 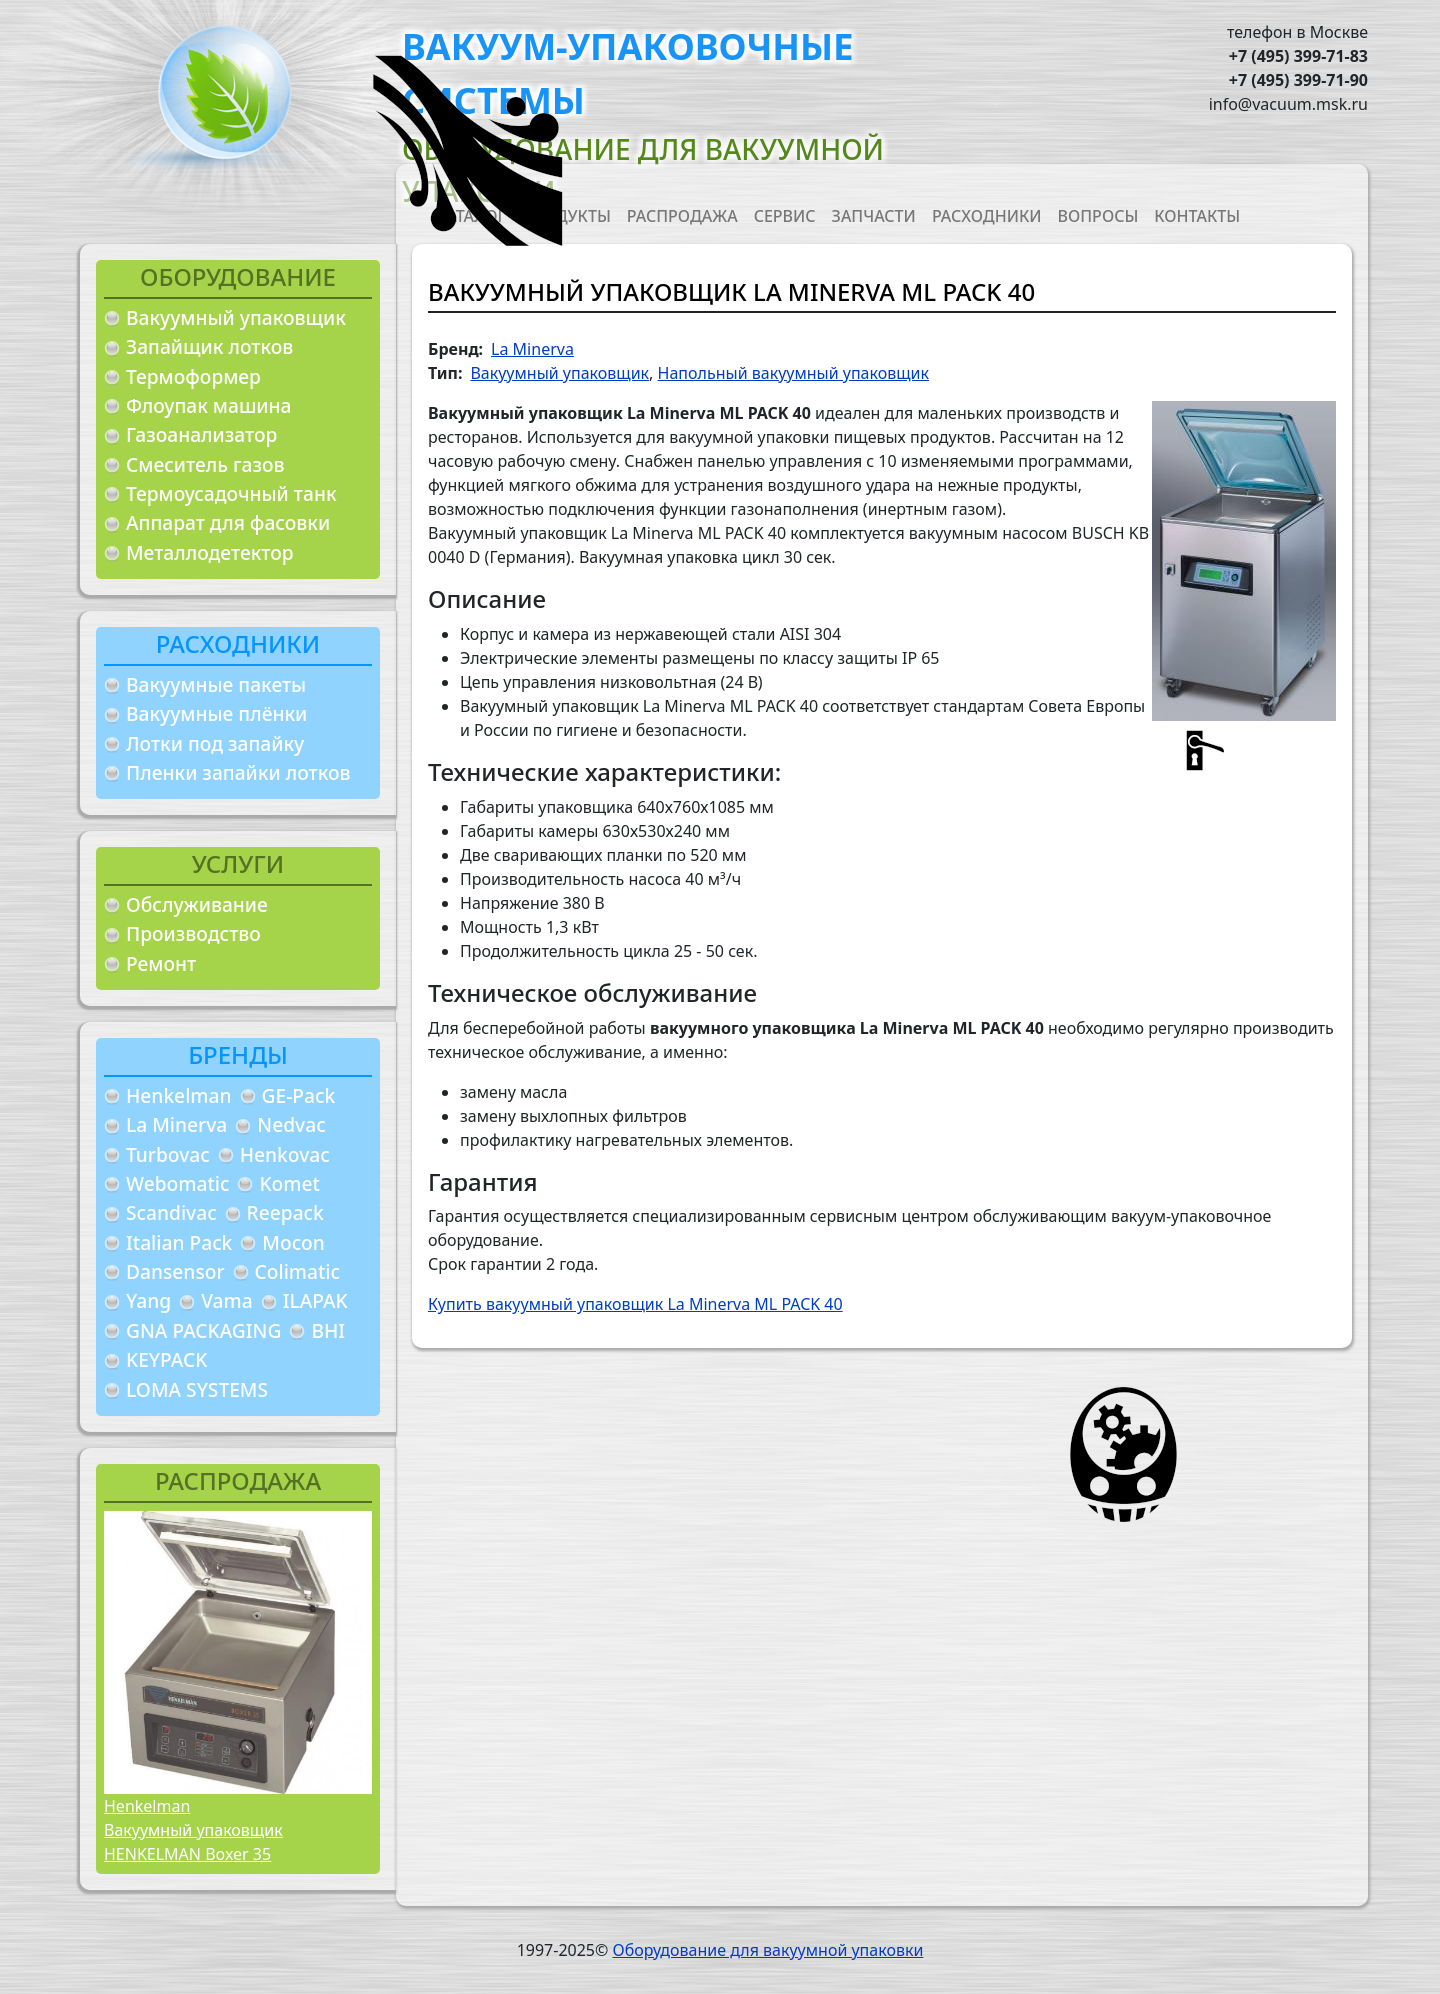 What do you see at coordinates (1203, 750) in the screenshot?
I see `access security or lock settings` at bounding box center [1203, 750].